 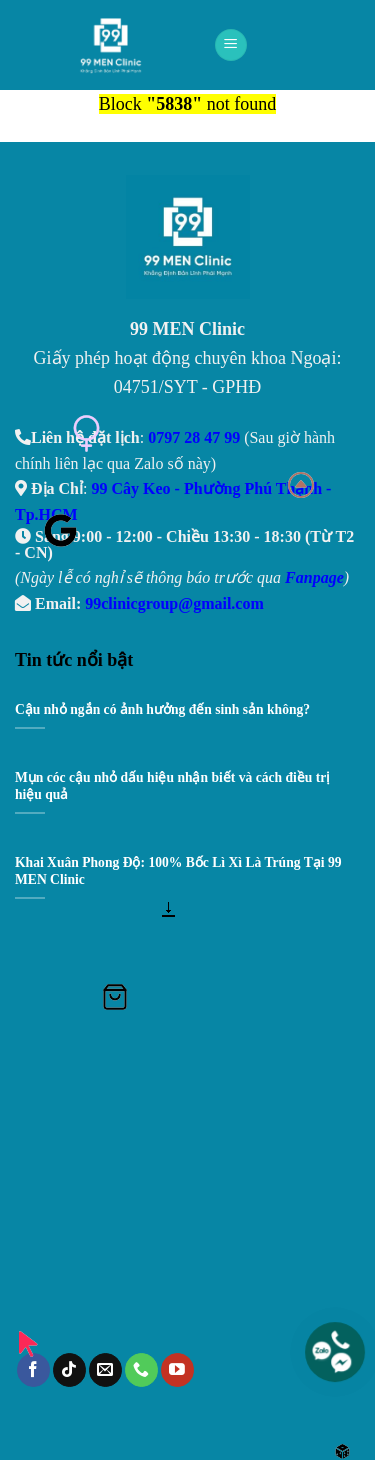 What do you see at coordinates (115, 997) in the screenshot?
I see `view your shopping cart` at bounding box center [115, 997].